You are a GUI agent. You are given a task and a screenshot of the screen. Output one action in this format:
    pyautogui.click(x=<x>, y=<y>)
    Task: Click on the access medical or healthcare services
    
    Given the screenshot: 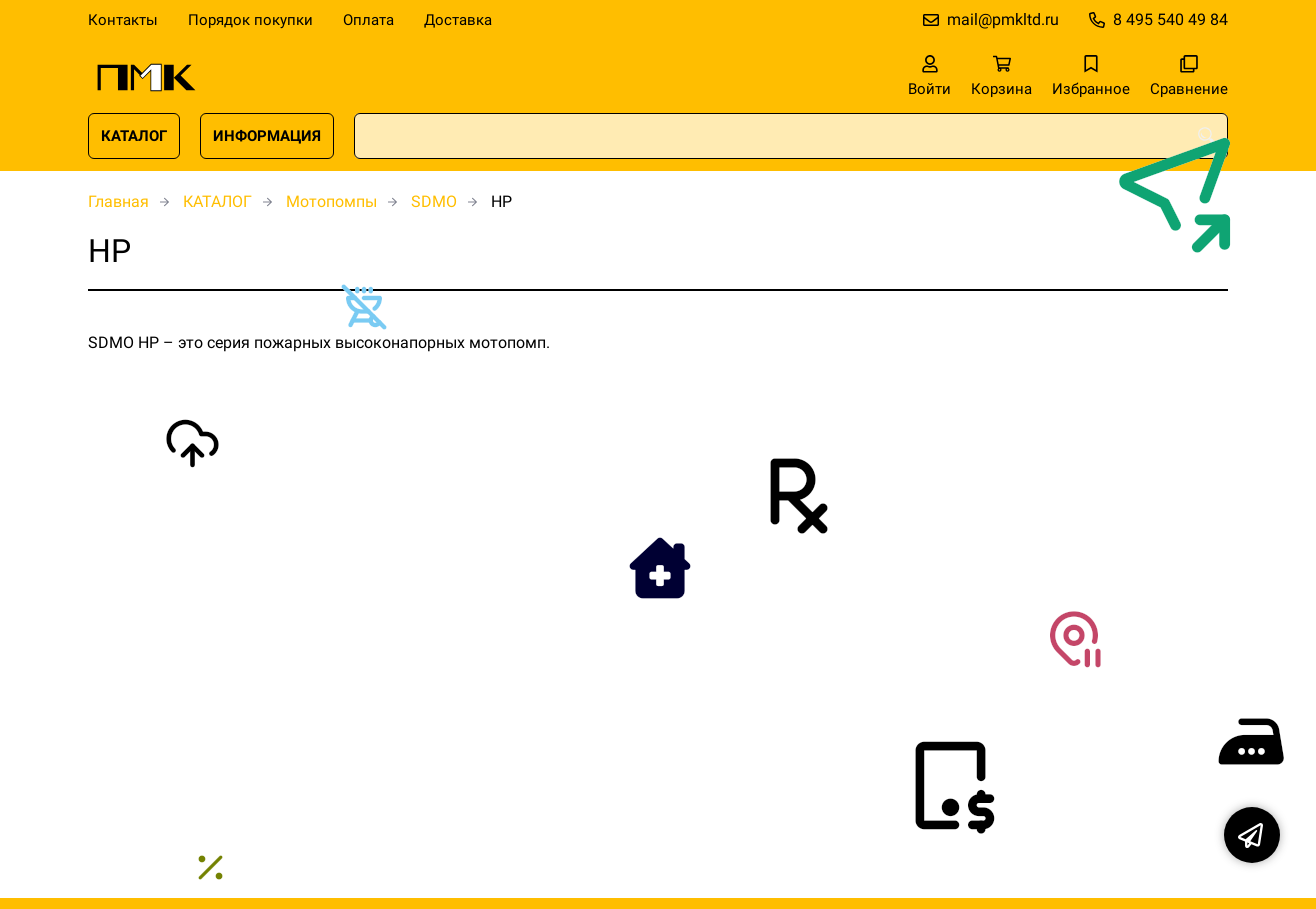 What is the action you would take?
    pyautogui.click(x=660, y=568)
    